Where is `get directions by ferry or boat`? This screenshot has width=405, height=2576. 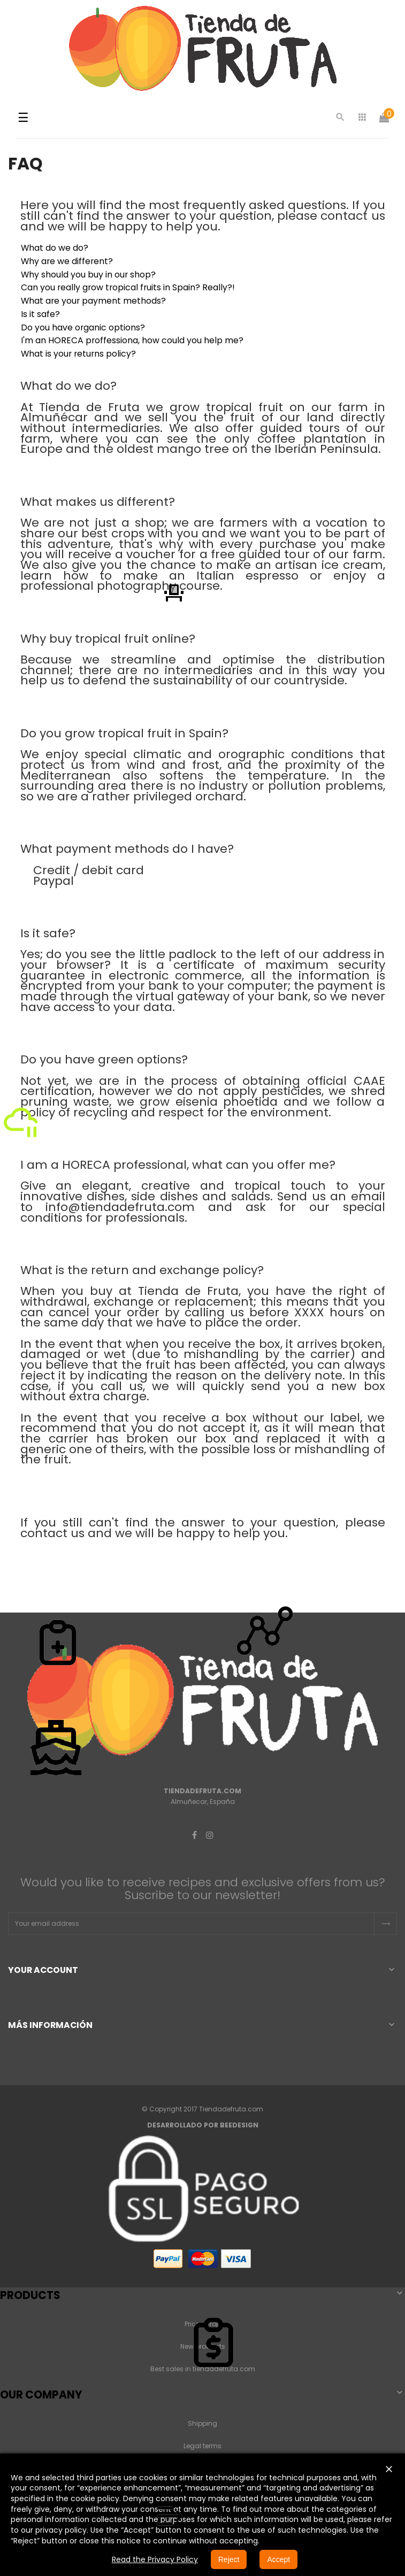
get directions by ferry or boat is located at coordinates (56, 1747).